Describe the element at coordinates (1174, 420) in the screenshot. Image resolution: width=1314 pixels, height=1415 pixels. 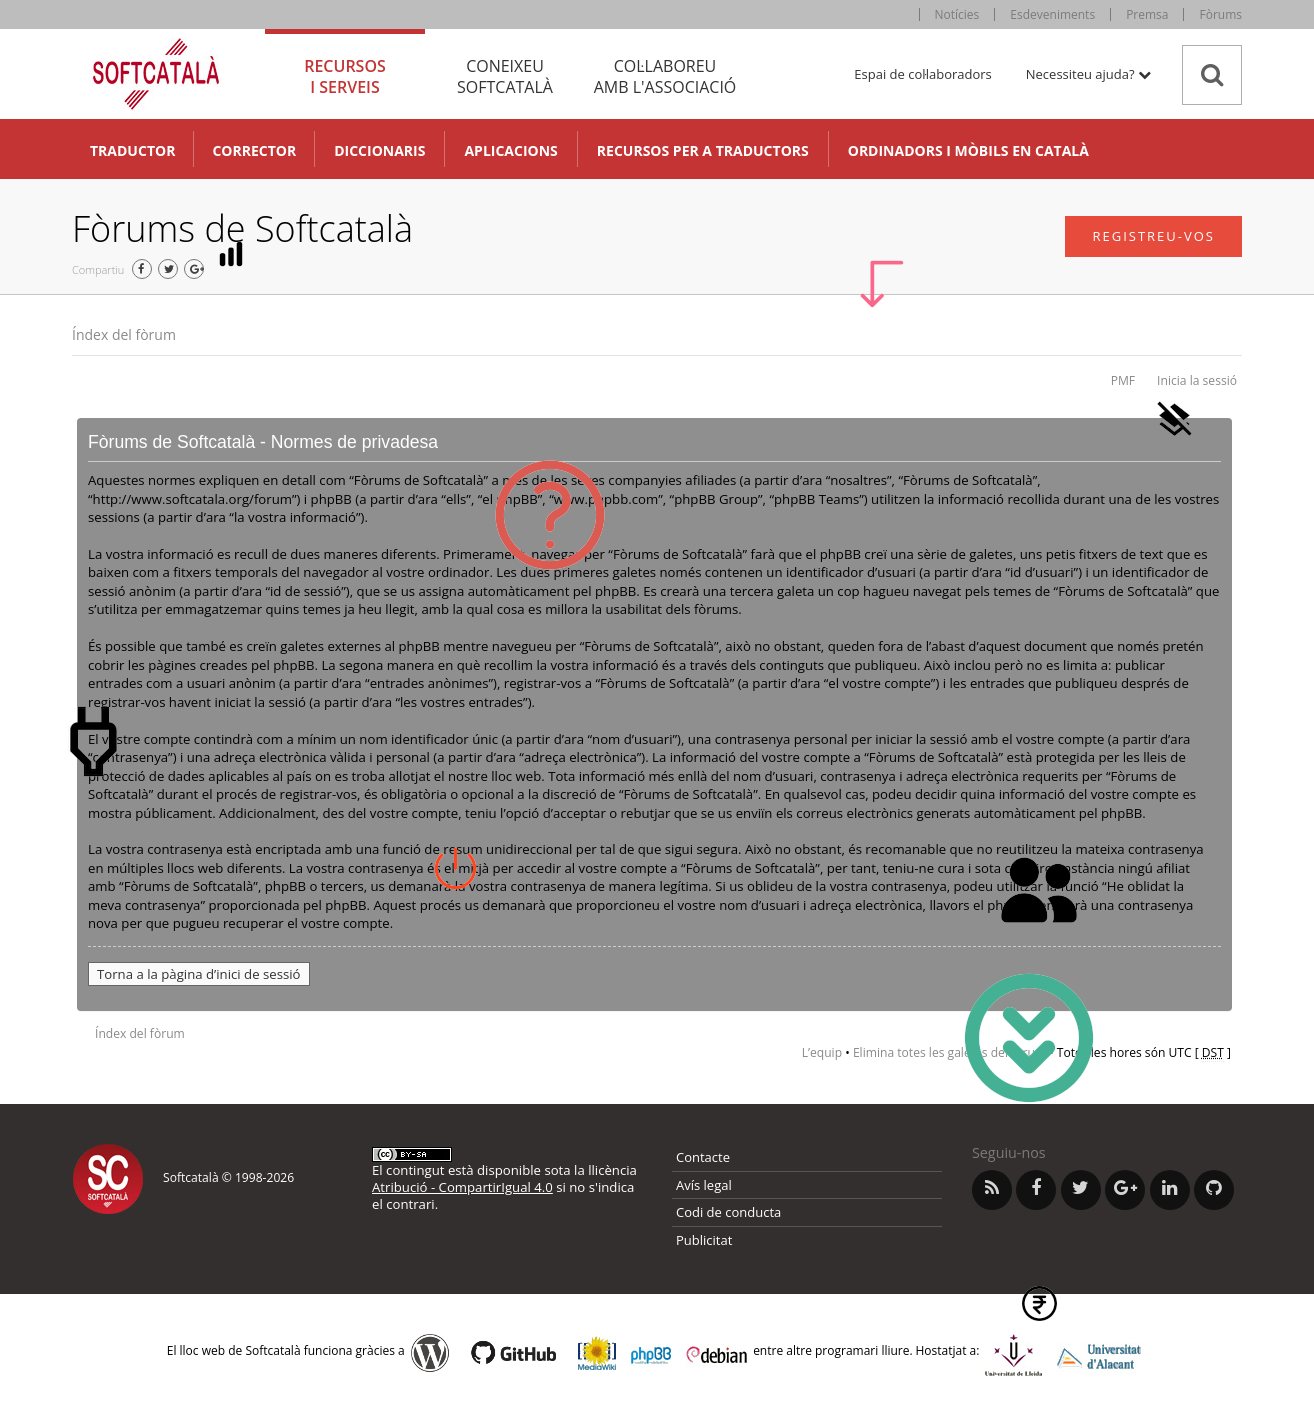
I see `clear all map layers` at that location.